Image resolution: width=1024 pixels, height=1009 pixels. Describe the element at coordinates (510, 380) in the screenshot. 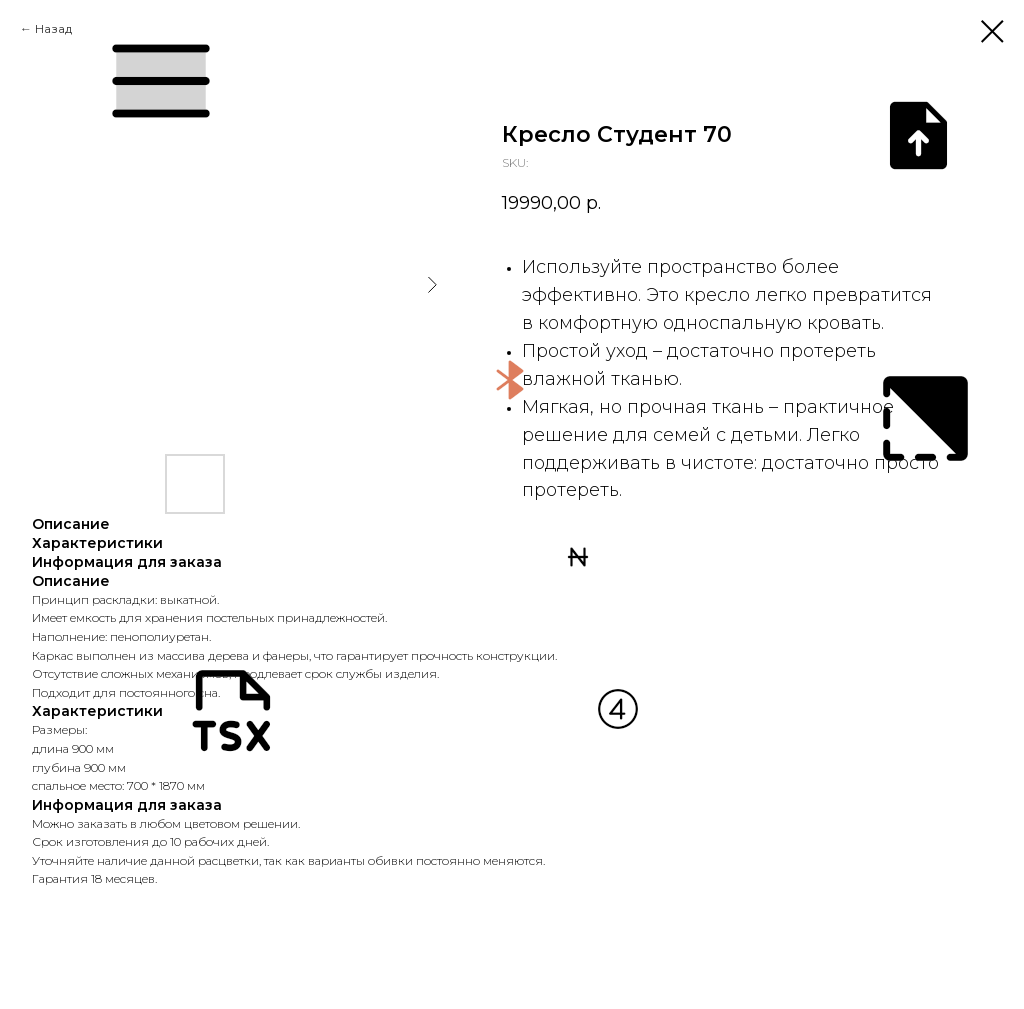

I see `toggle bluetooth connectivity on or off` at that location.